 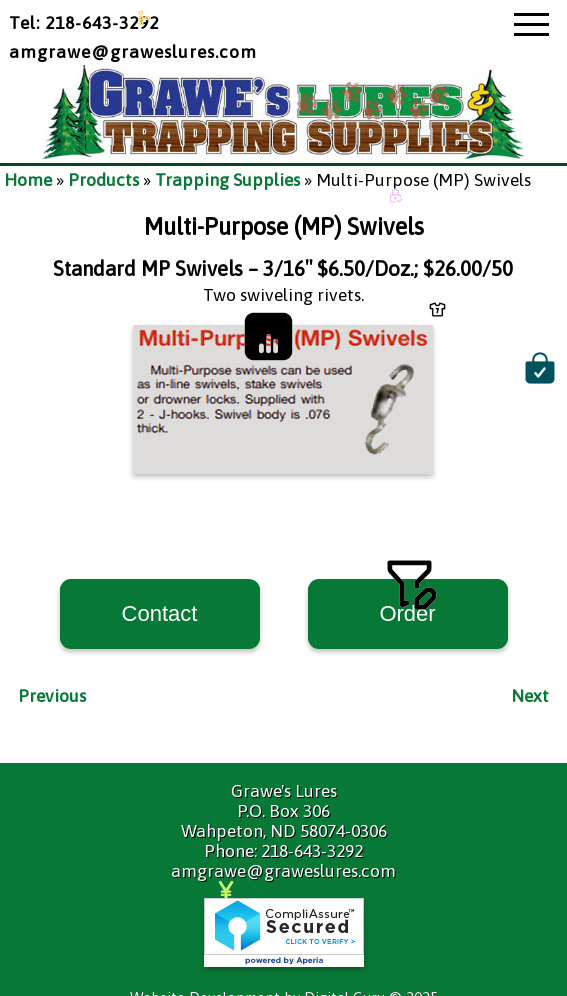 What do you see at coordinates (395, 195) in the screenshot?
I see `indicates secure or verified connection` at bounding box center [395, 195].